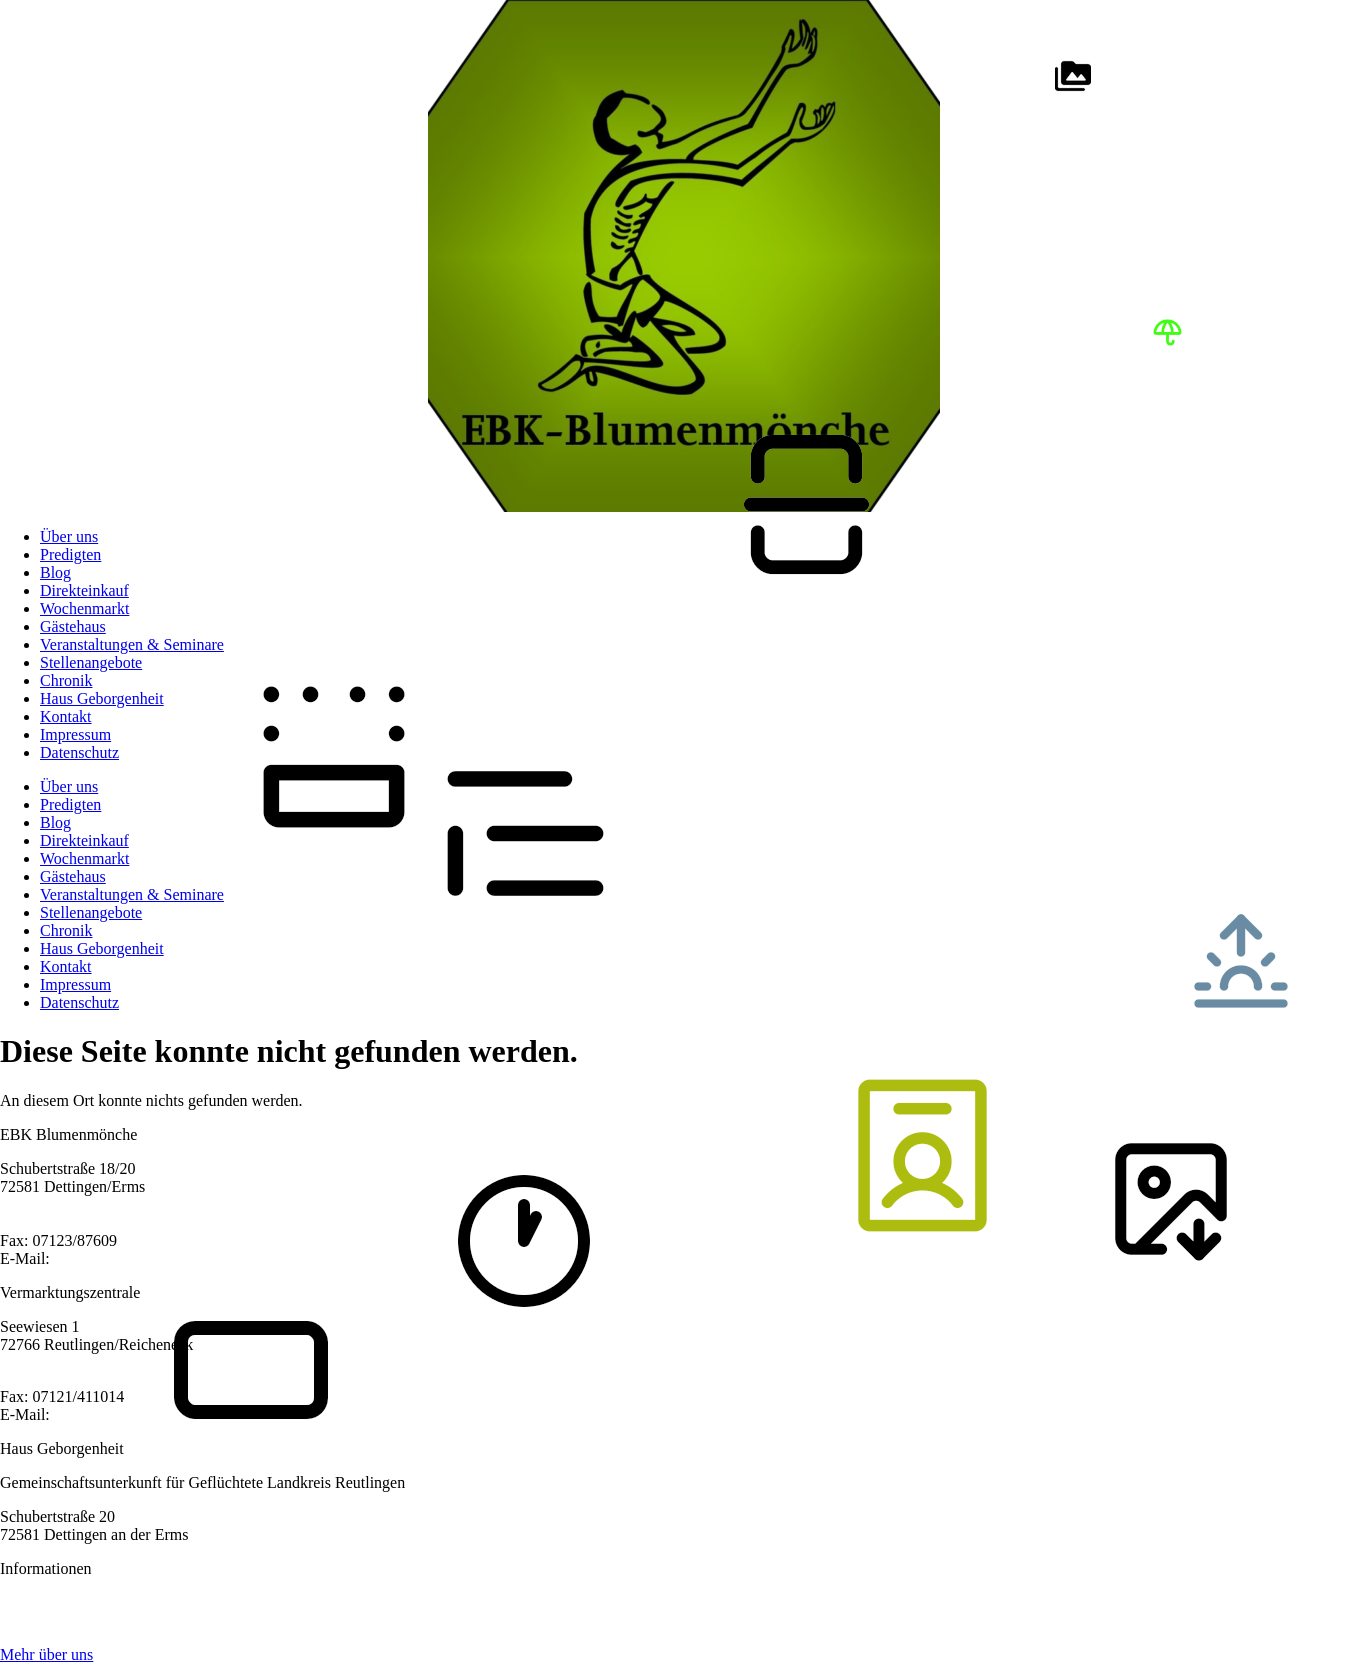 Image resolution: width=1367 pixels, height=1664 pixels. Describe the element at coordinates (806, 504) in the screenshot. I see `split view vertically` at that location.